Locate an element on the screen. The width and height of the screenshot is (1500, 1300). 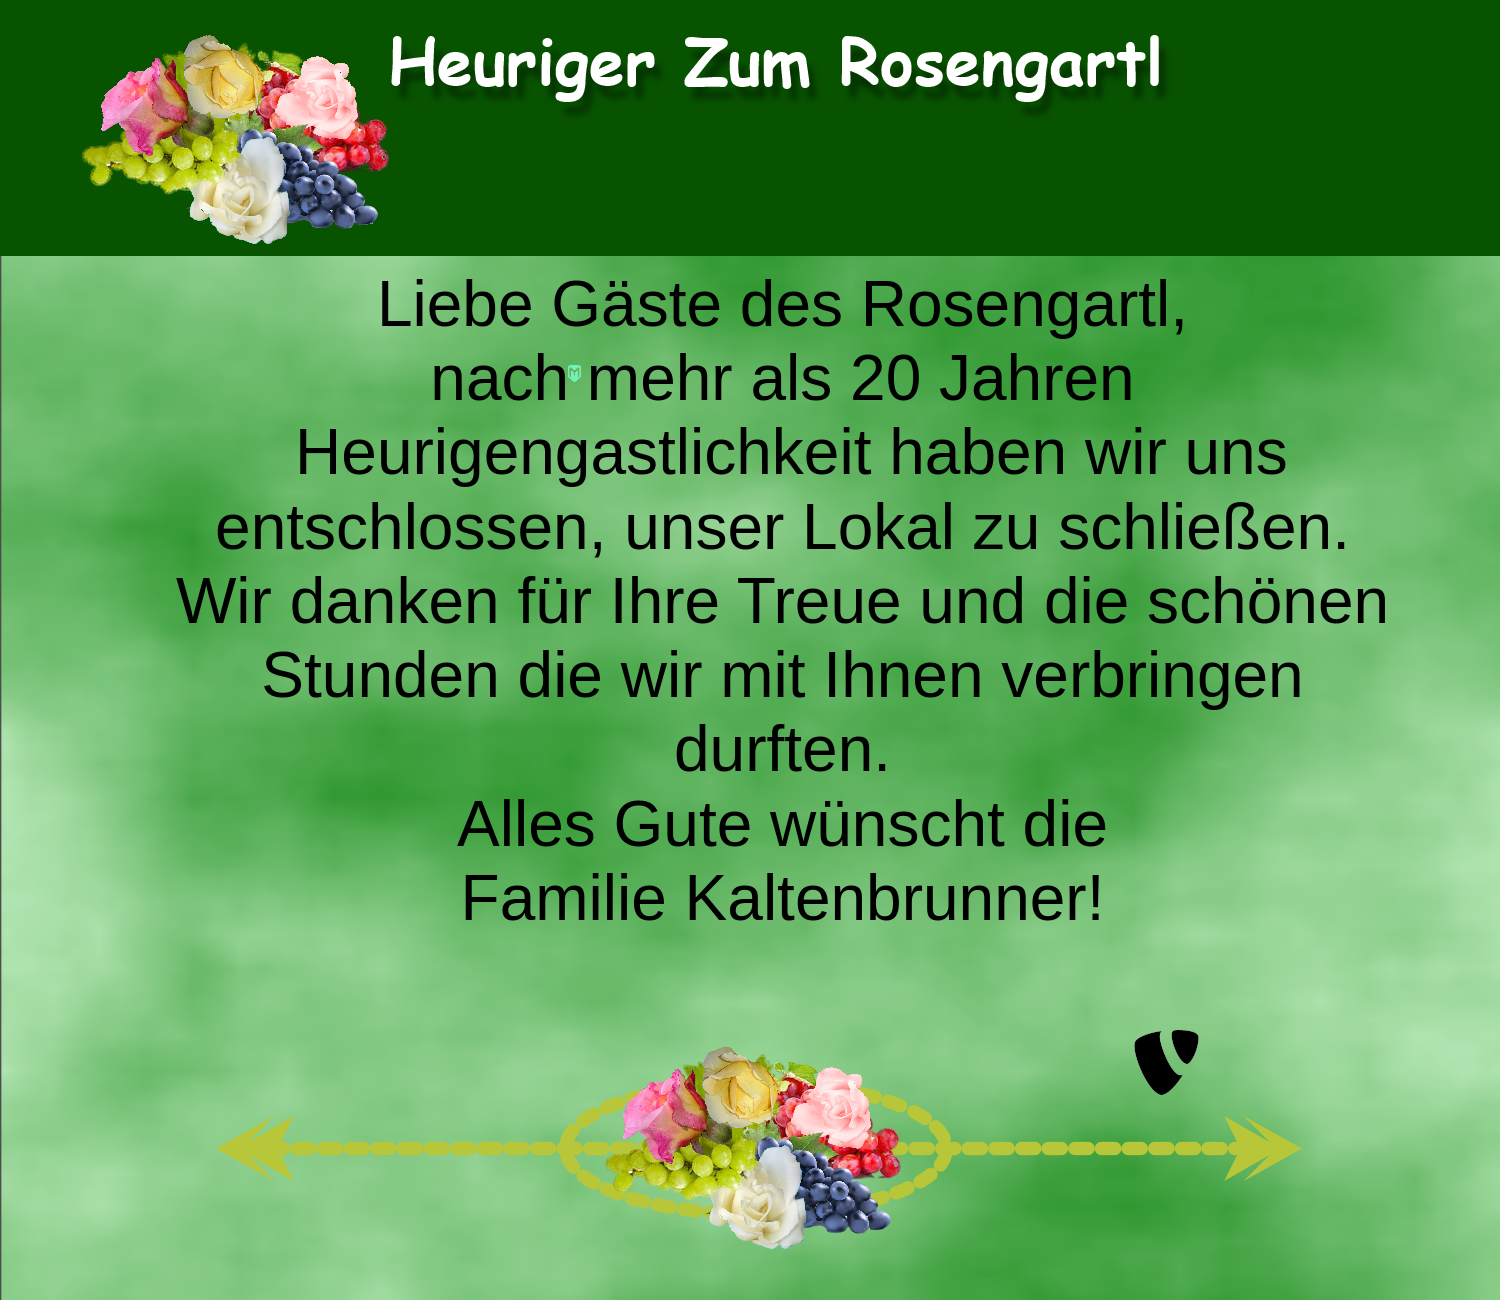
metasploit penetration testing framework logo is located at coordinates (574, 373).